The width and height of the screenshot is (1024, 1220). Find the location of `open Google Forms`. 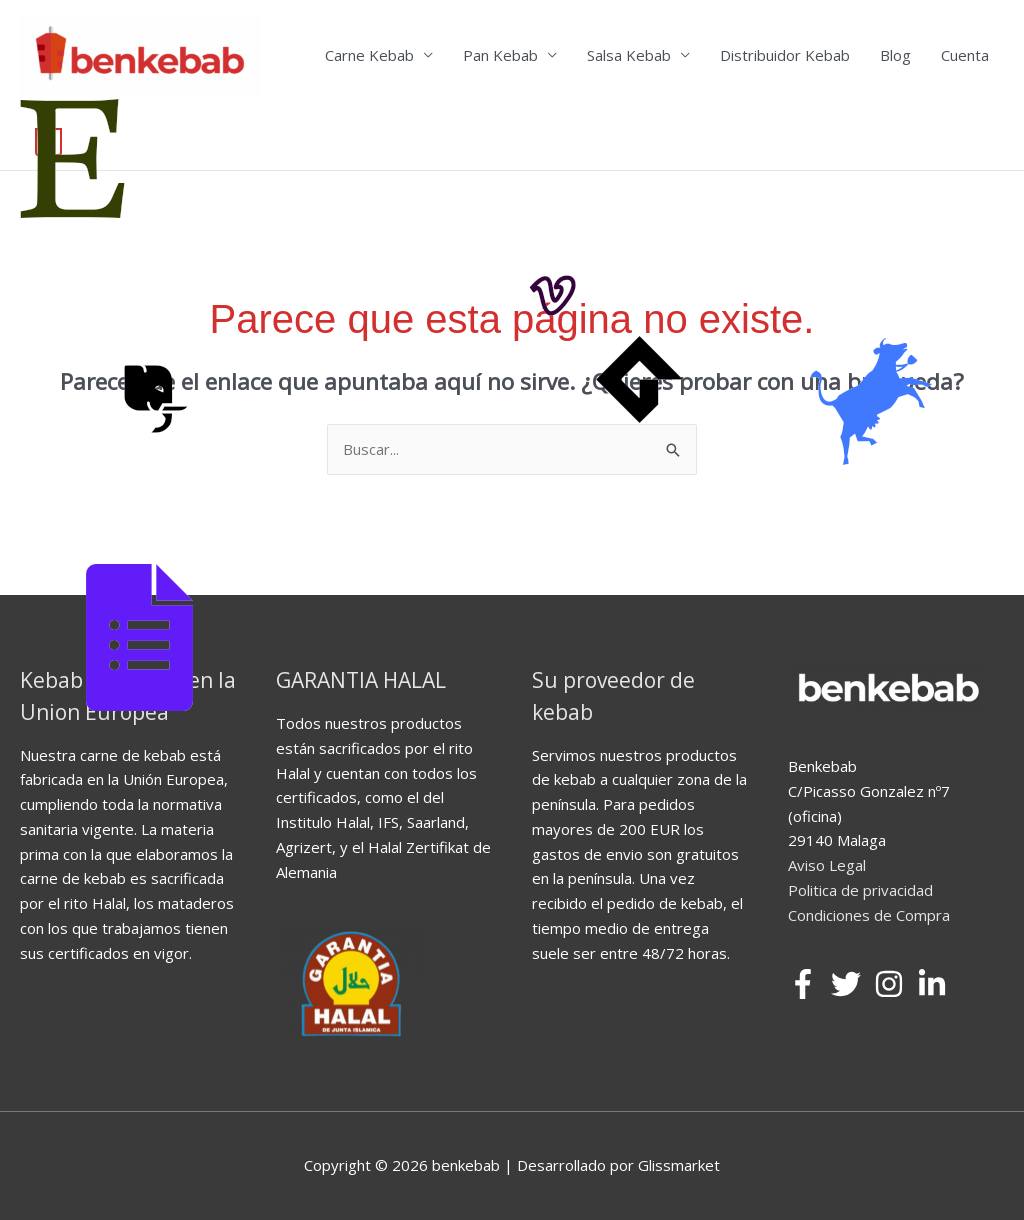

open Google Forms is located at coordinates (139, 637).